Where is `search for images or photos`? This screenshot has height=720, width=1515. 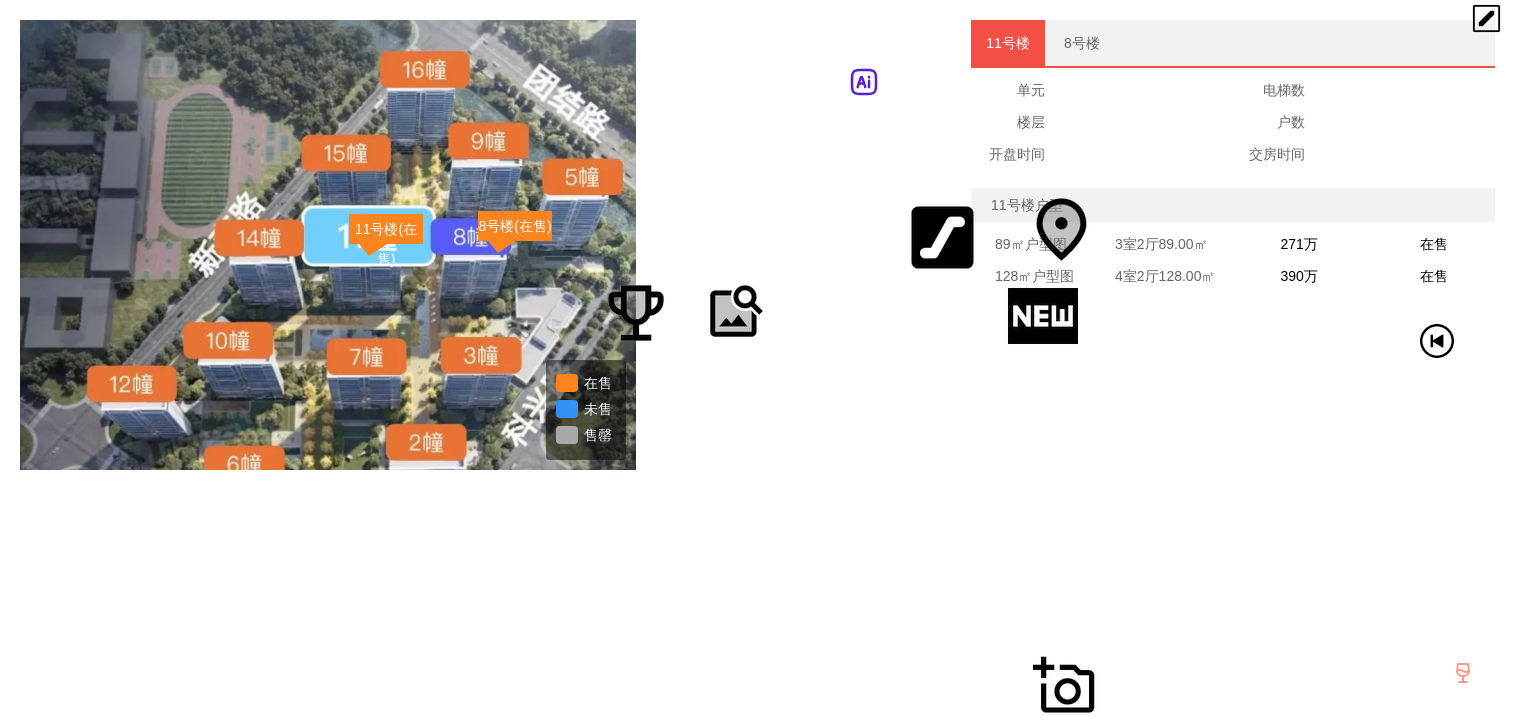
search for images or photos is located at coordinates (736, 311).